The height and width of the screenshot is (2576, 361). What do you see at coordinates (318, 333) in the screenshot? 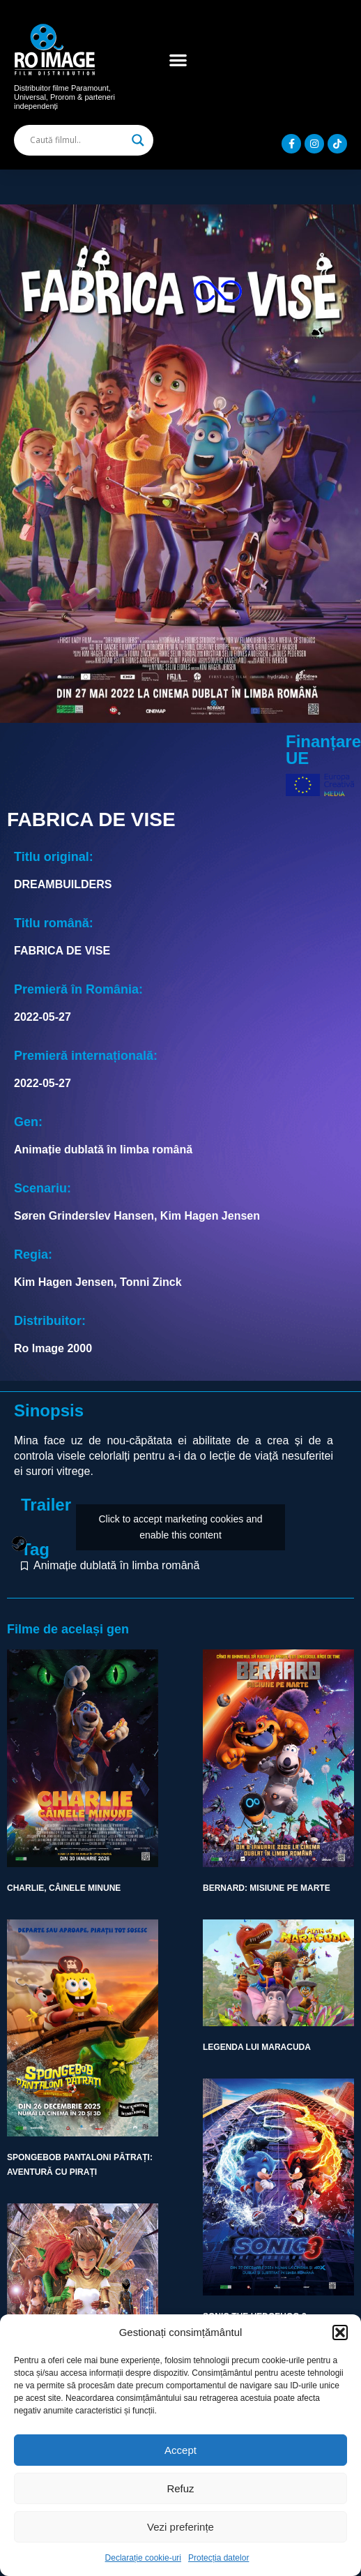
I see `indicates nighttime rain in weather forecast` at bounding box center [318, 333].